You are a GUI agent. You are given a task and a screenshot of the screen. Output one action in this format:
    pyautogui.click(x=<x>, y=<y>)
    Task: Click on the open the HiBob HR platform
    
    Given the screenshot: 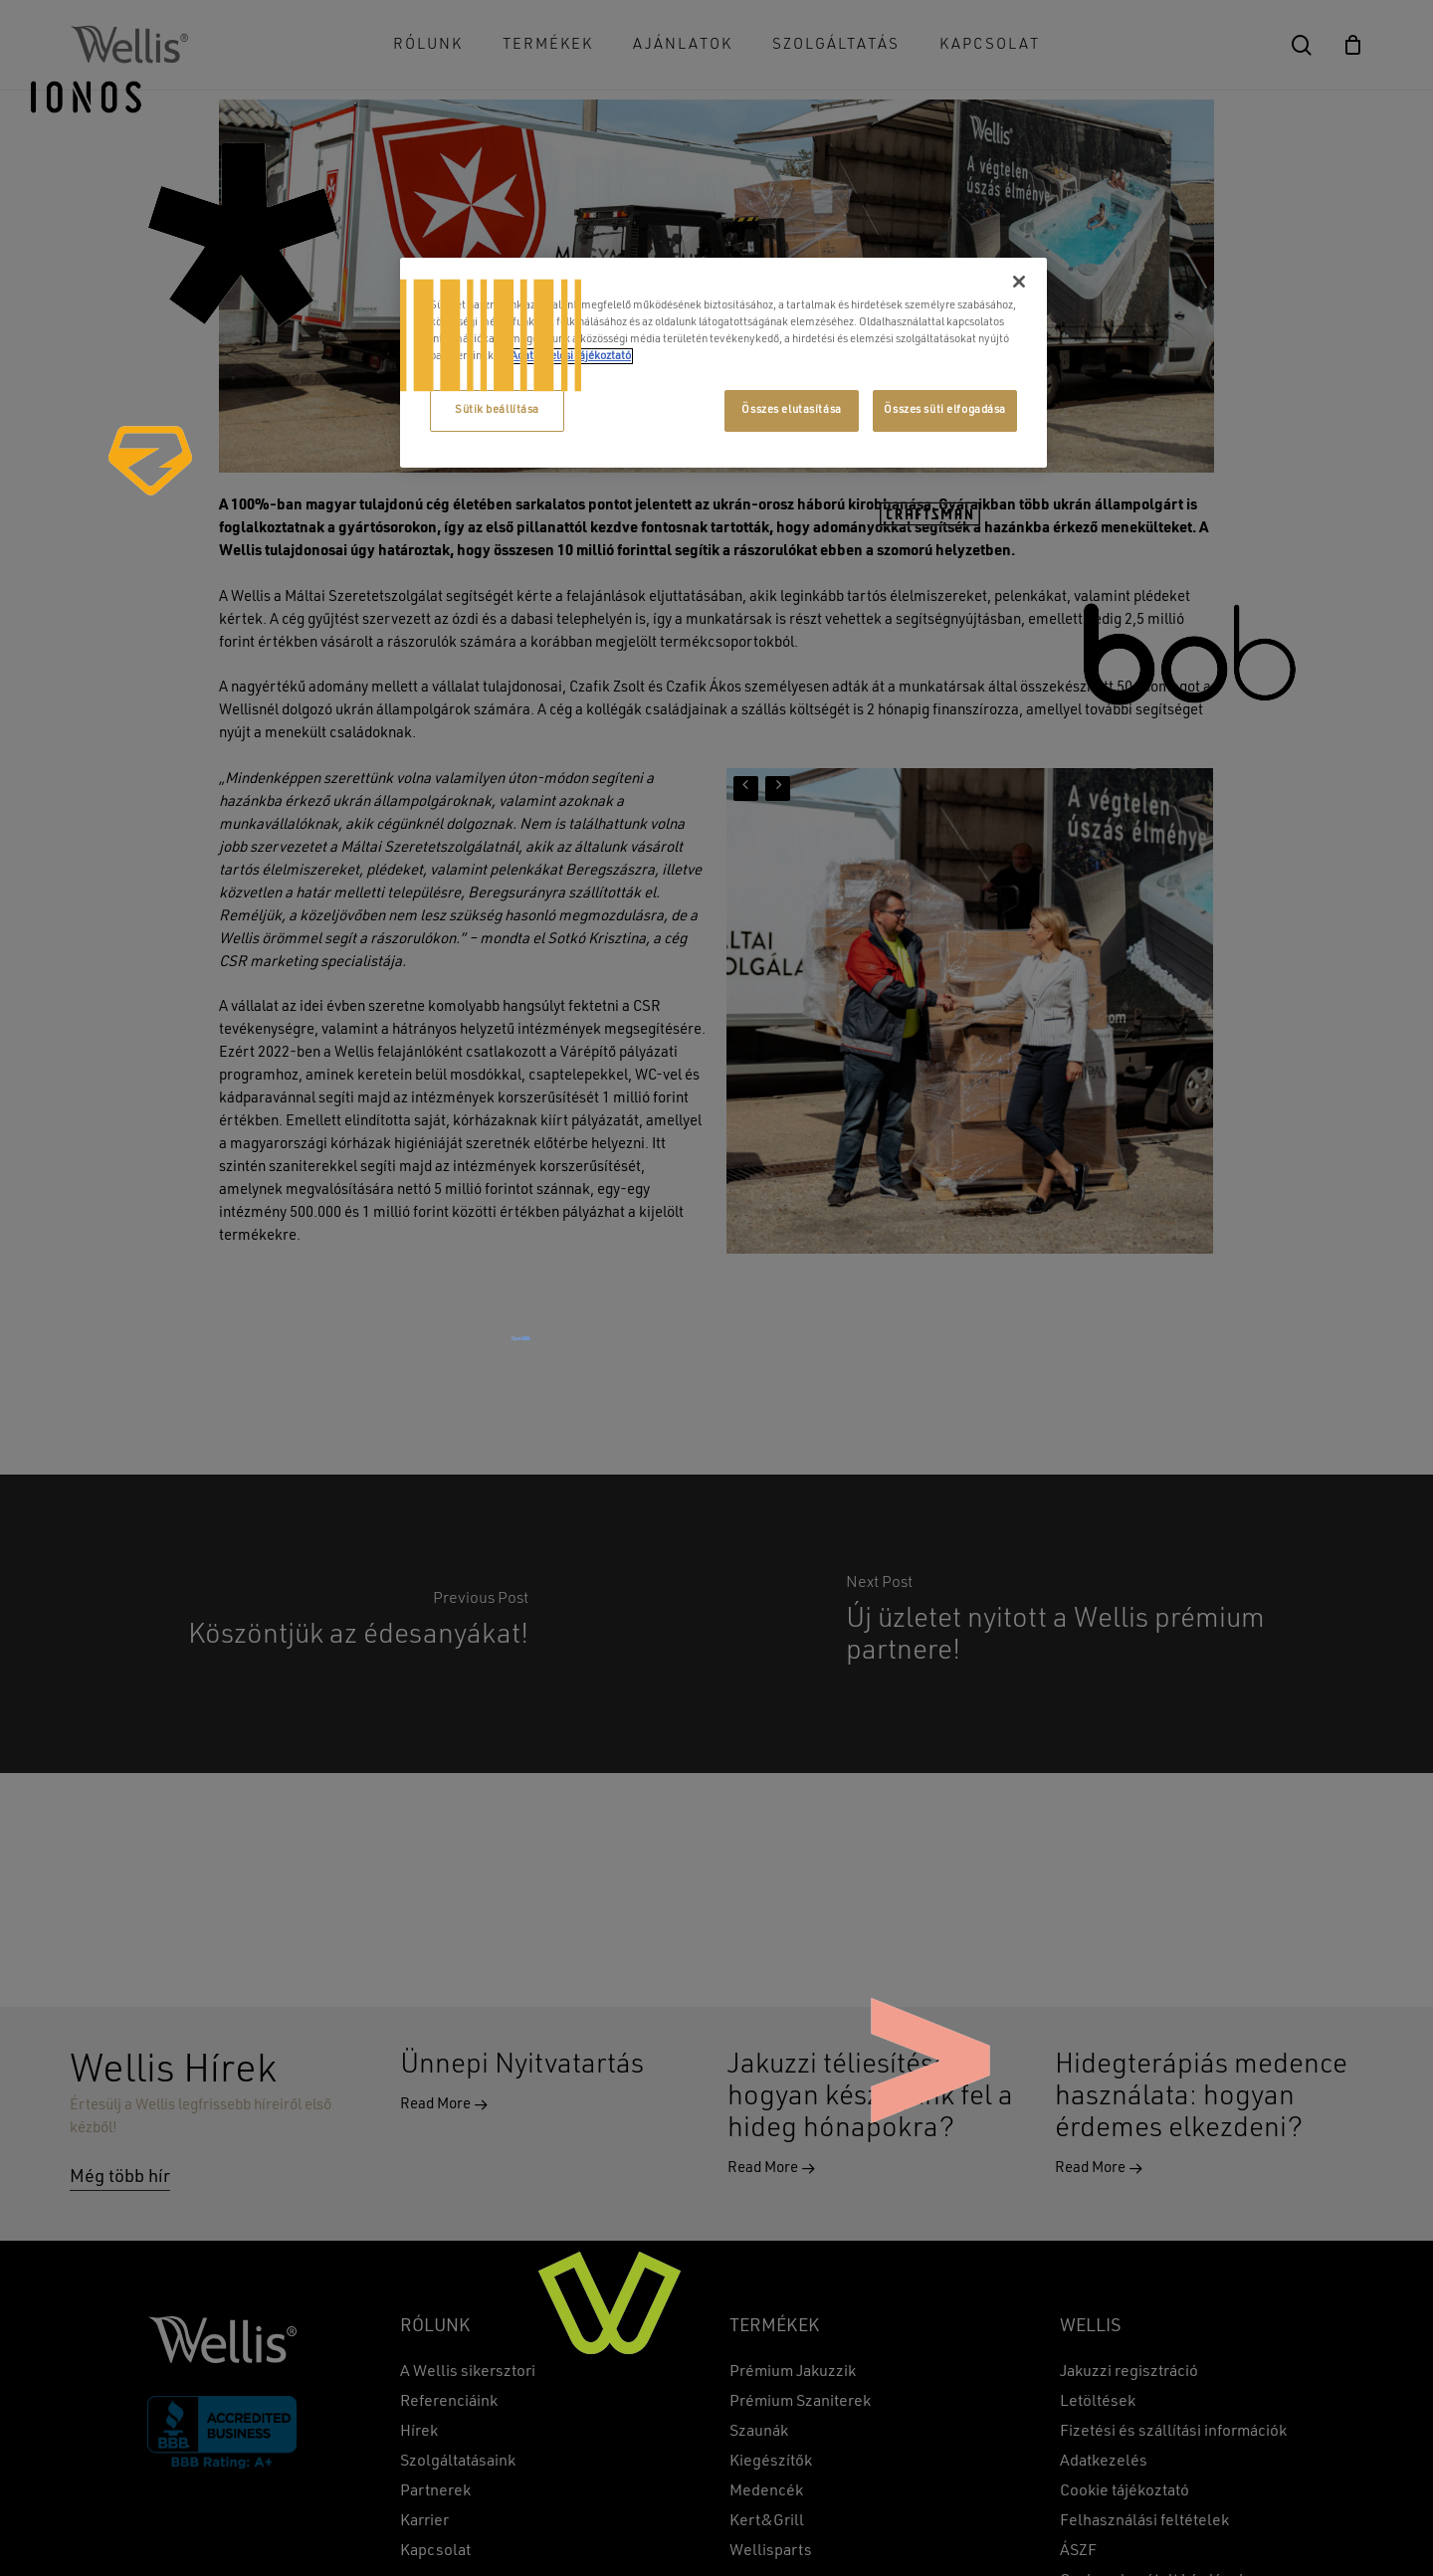 What is the action you would take?
    pyautogui.click(x=1189, y=654)
    